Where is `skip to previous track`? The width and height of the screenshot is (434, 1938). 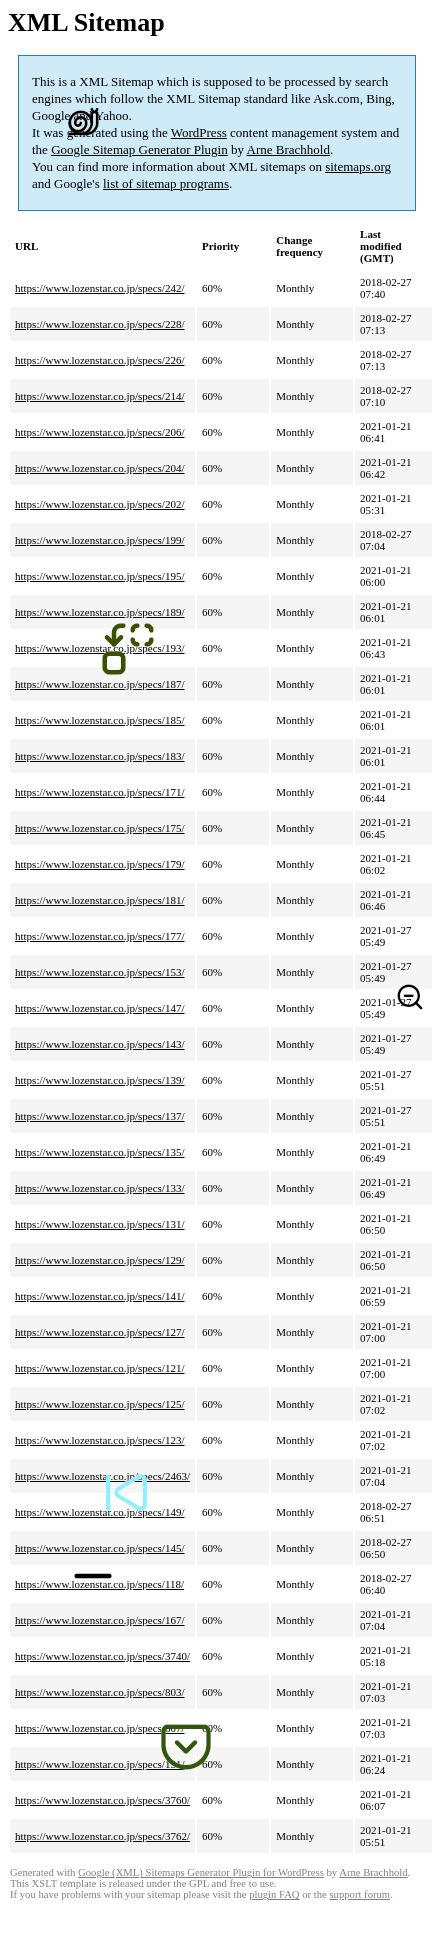 skip to previous track is located at coordinates (126, 1492).